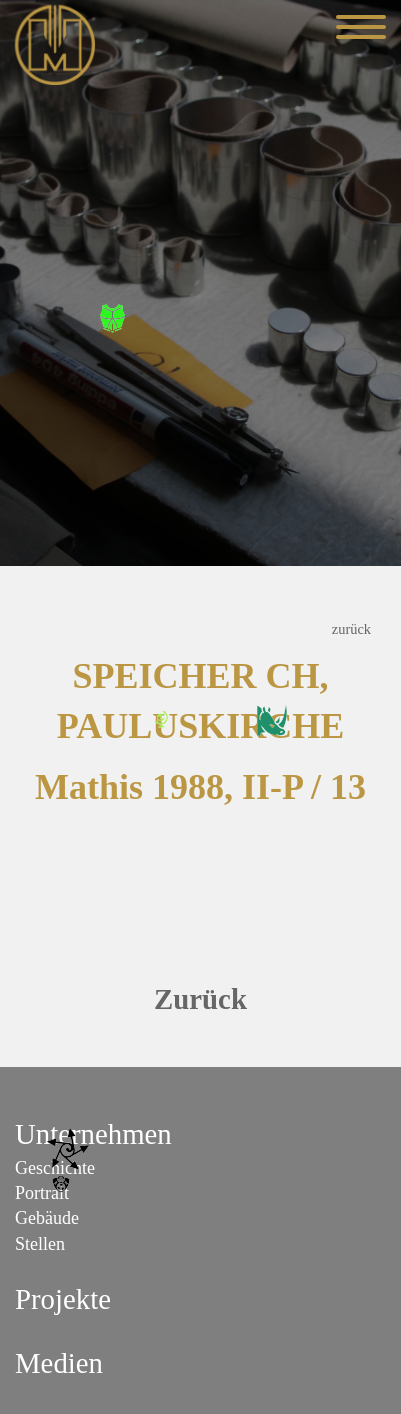 This screenshot has width=401, height=1414. What do you see at coordinates (61, 1184) in the screenshot?
I see `select the air man character` at bounding box center [61, 1184].